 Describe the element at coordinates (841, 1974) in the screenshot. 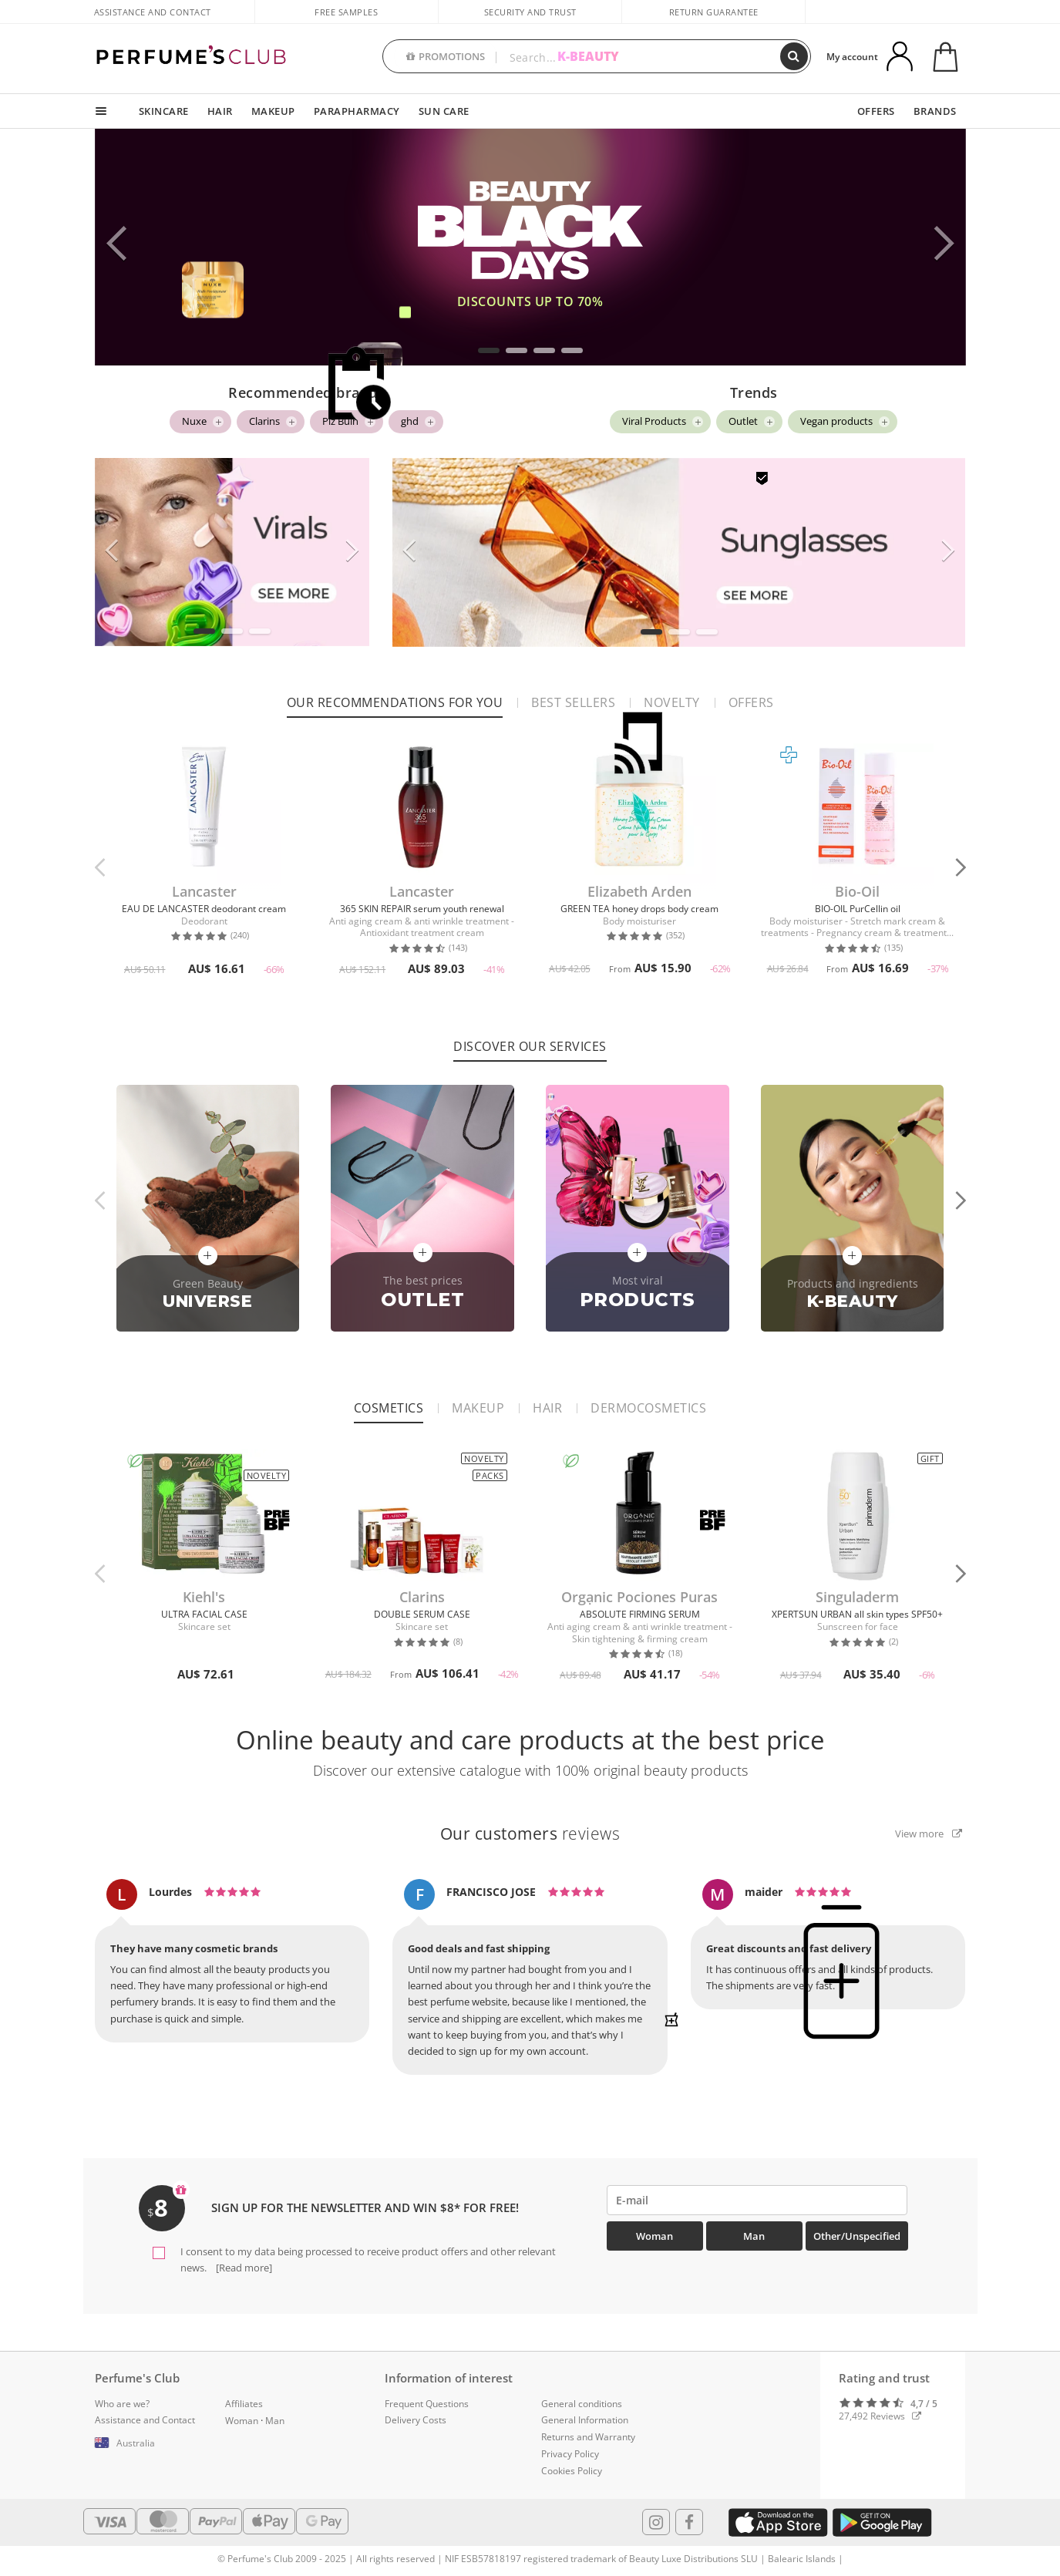

I see `add or insert a new battery` at that location.